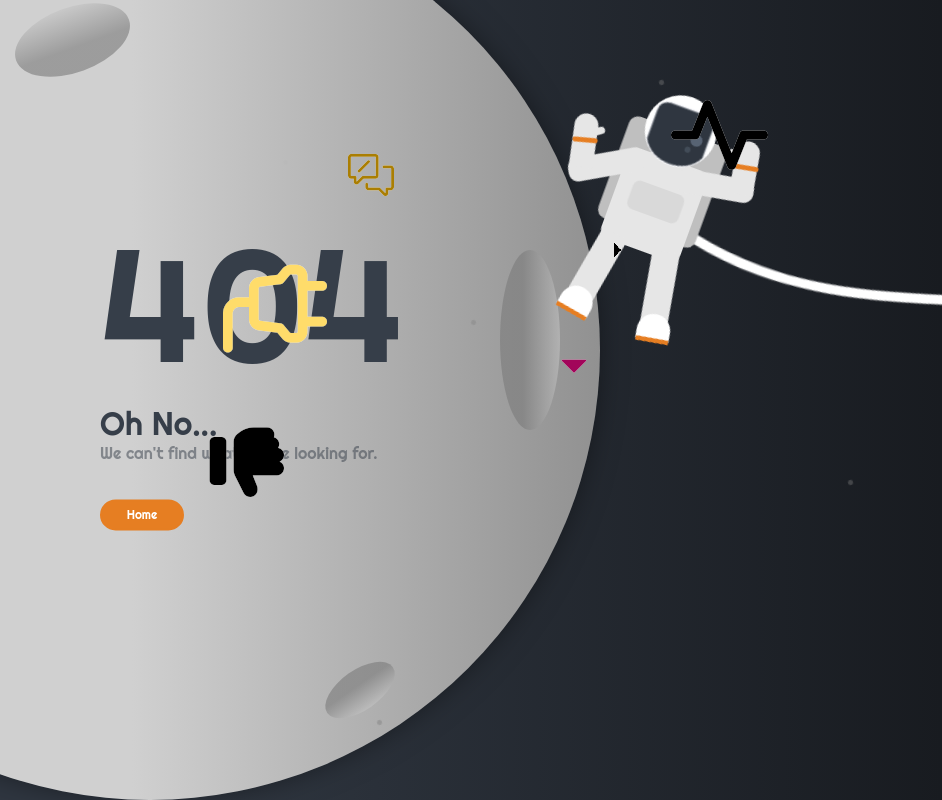  What do you see at coordinates (617, 250) in the screenshot?
I see `navigate to the next item or screen` at bounding box center [617, 250].